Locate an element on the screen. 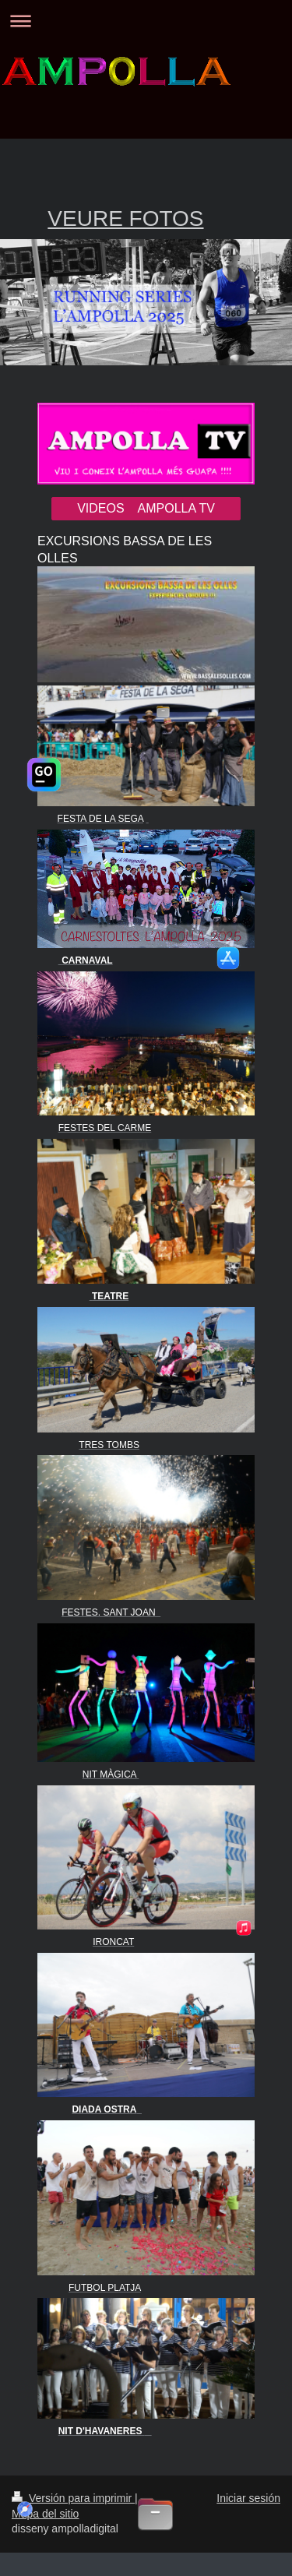 The height and width of the screenshot is (2576, 292). open the app store to browse and download applications is located at coordinates (228, 958).